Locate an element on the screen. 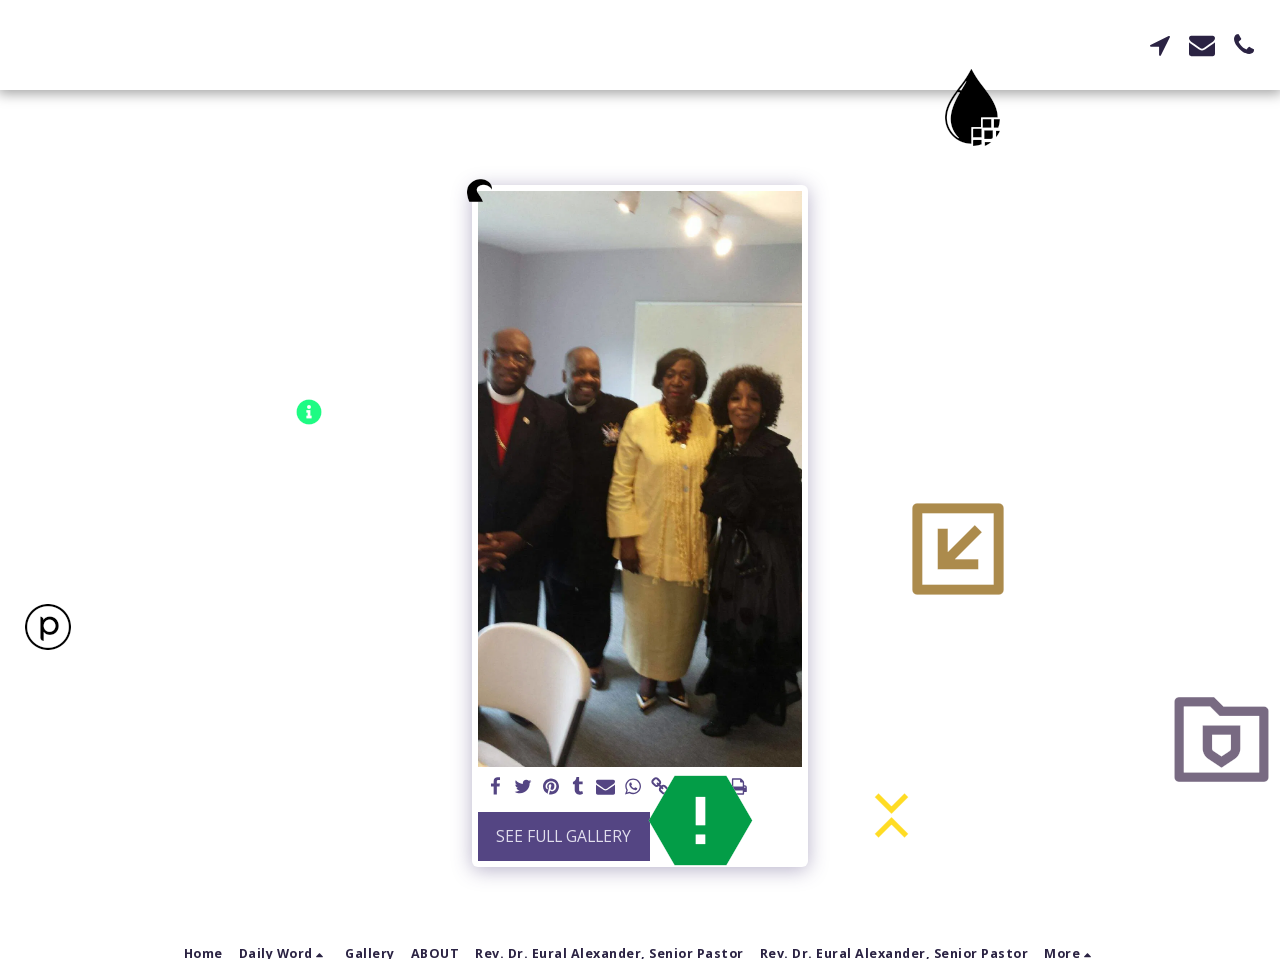 The width and height of the screenshot is (1280, 959). planet logo is located at coordinates (48, 627).